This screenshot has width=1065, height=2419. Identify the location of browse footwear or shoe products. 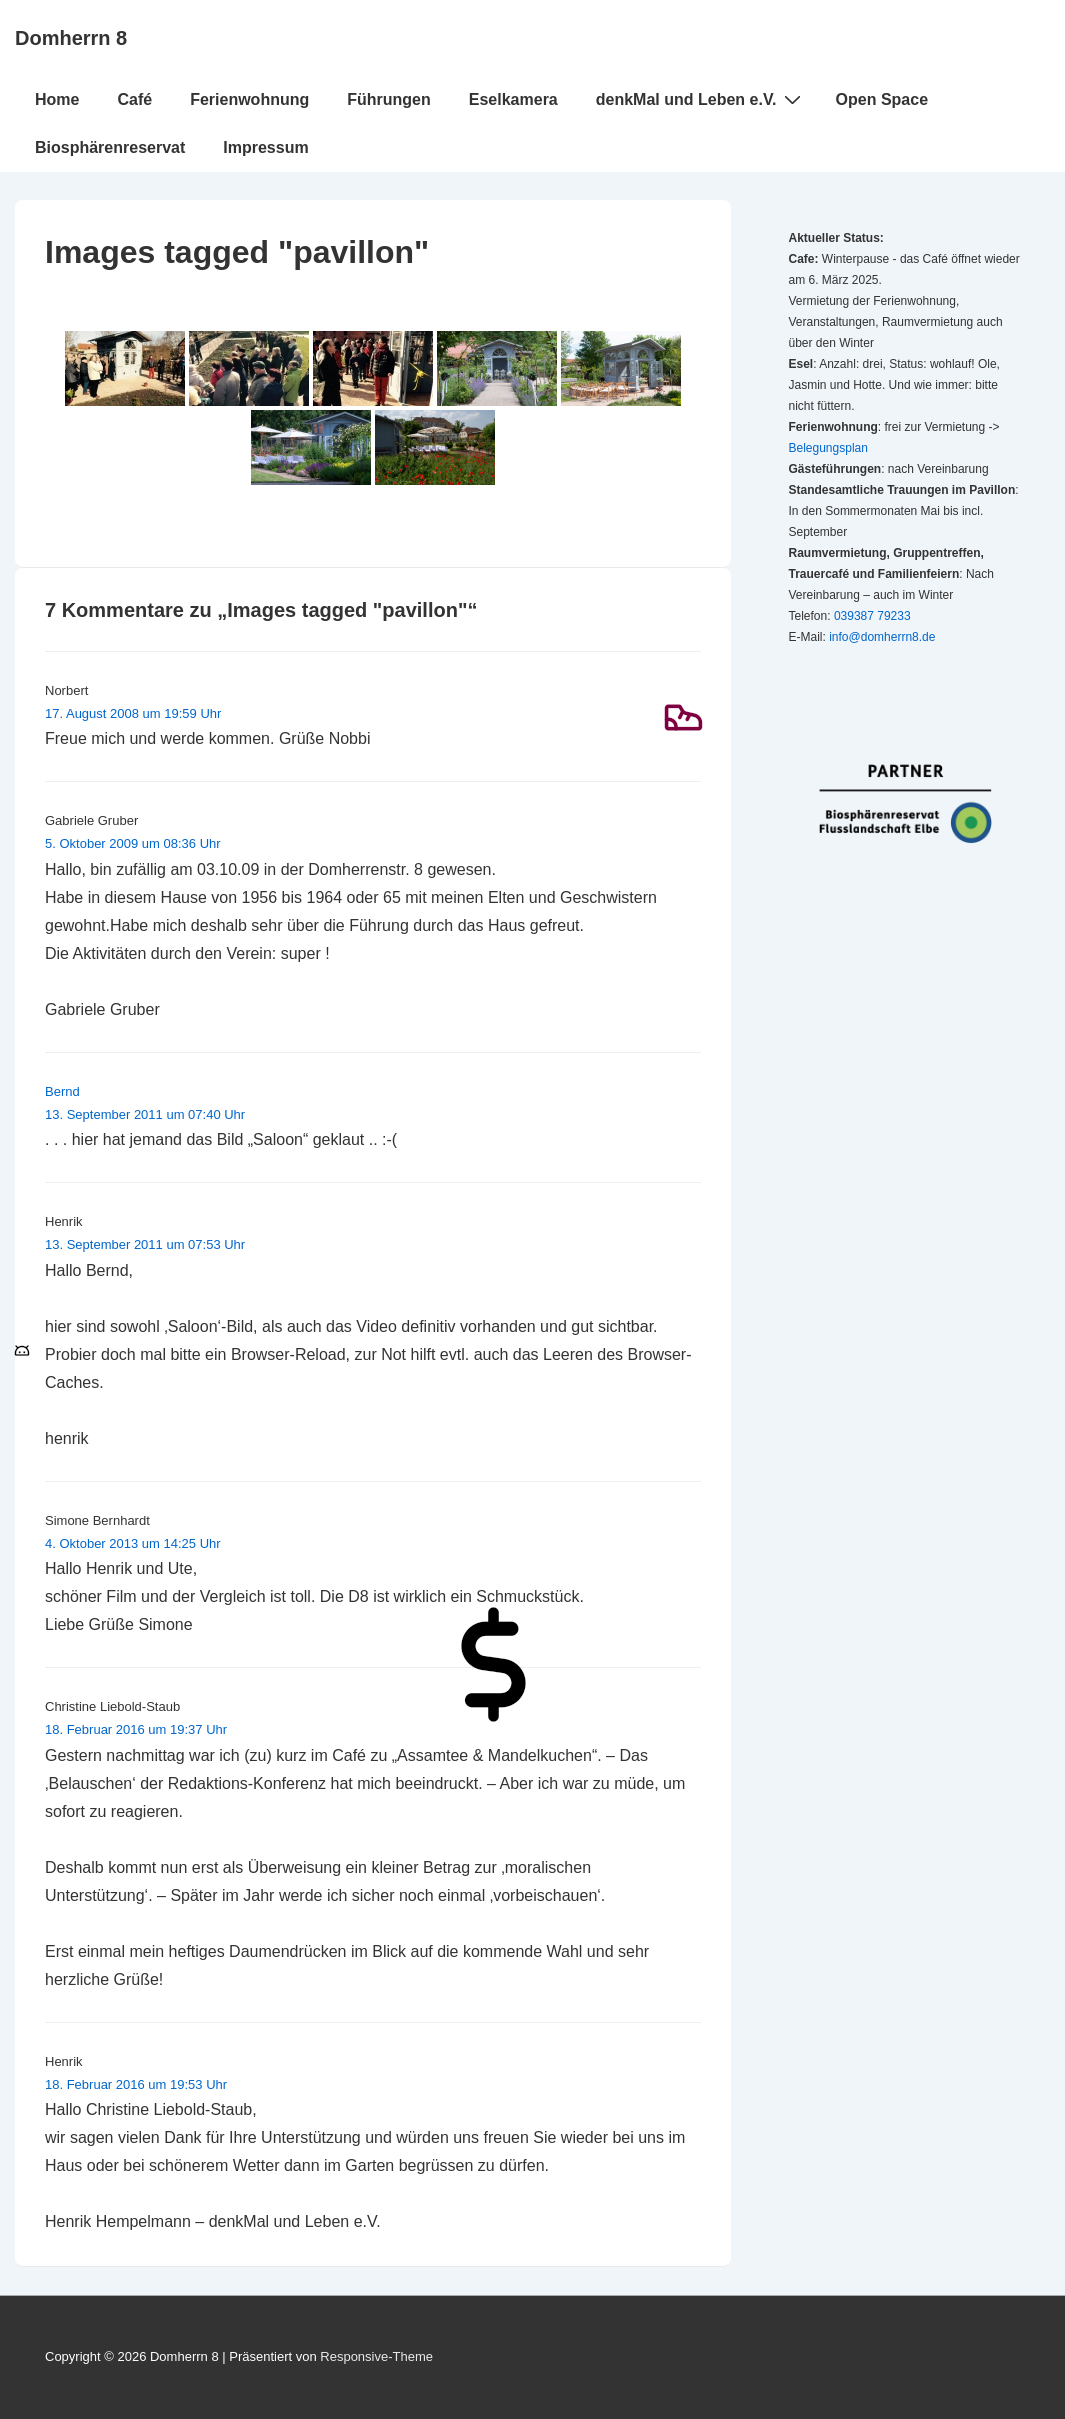
(683, 717).